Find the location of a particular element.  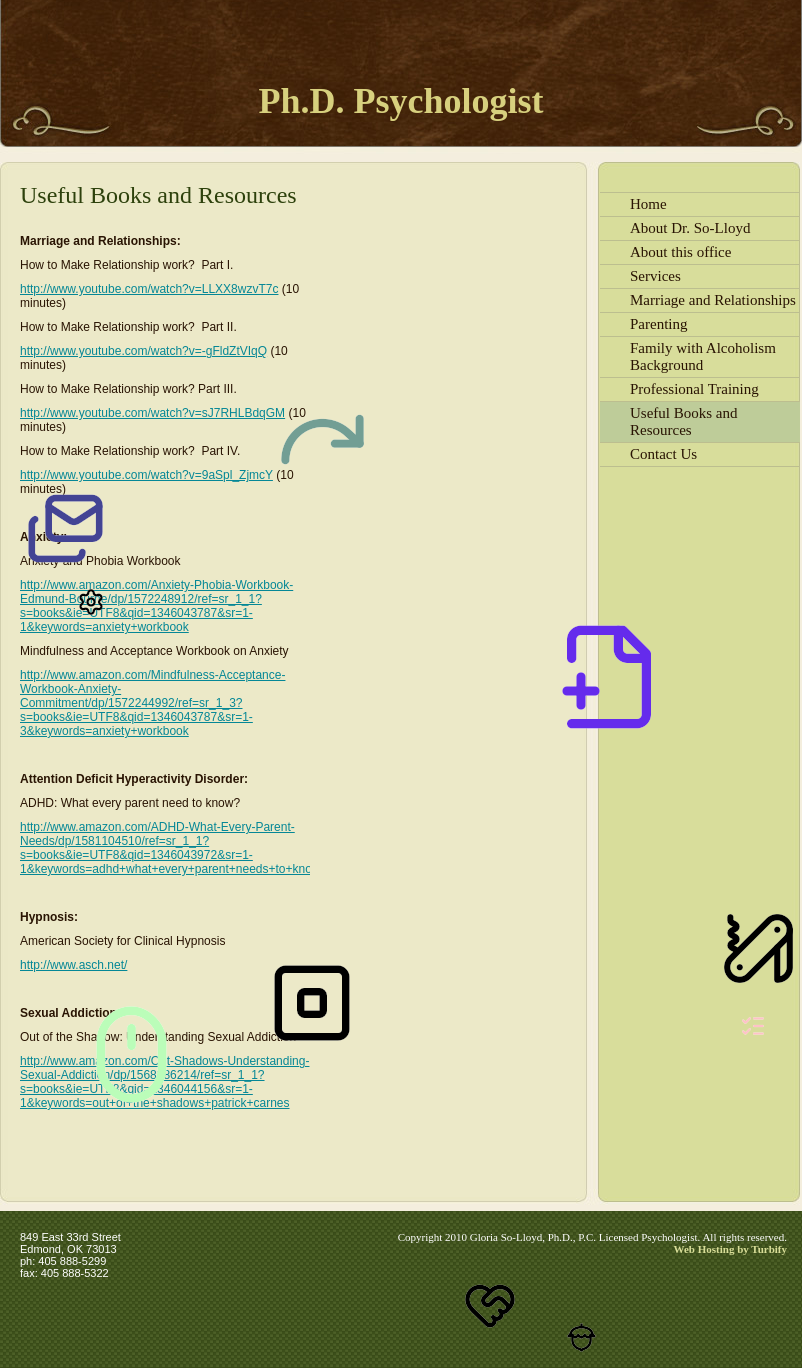

access multi-tool or utility functions is located at coordinates (758, 948).